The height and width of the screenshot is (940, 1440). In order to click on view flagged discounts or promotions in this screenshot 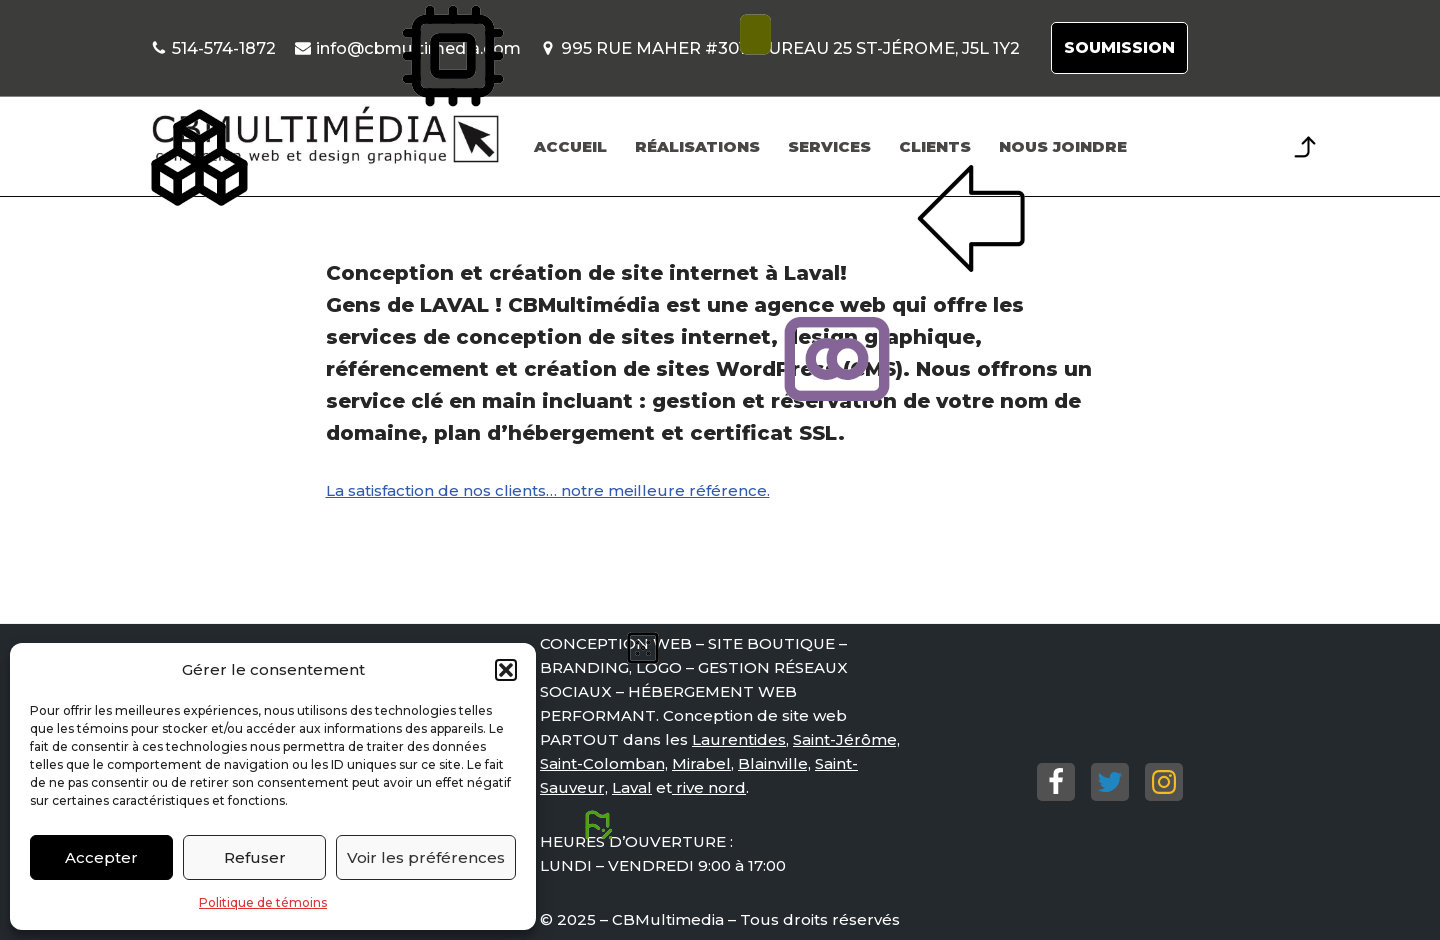, I will do `click(597, 824)`.